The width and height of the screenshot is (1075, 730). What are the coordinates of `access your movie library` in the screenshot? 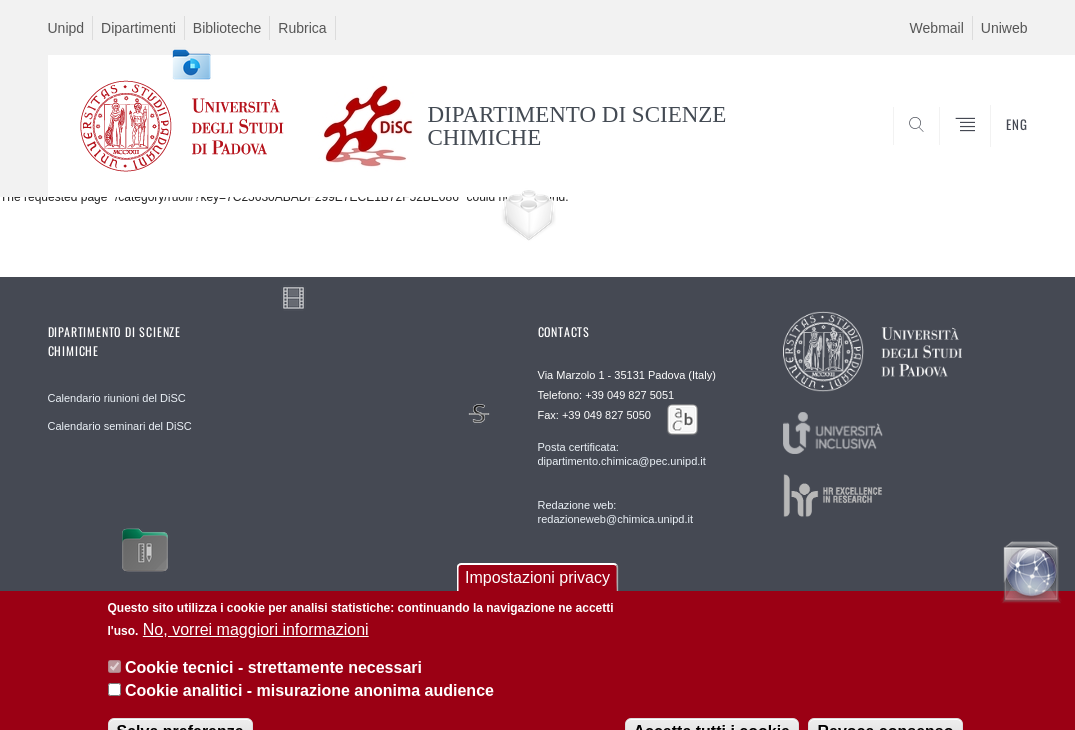 It's located at (293, 297).